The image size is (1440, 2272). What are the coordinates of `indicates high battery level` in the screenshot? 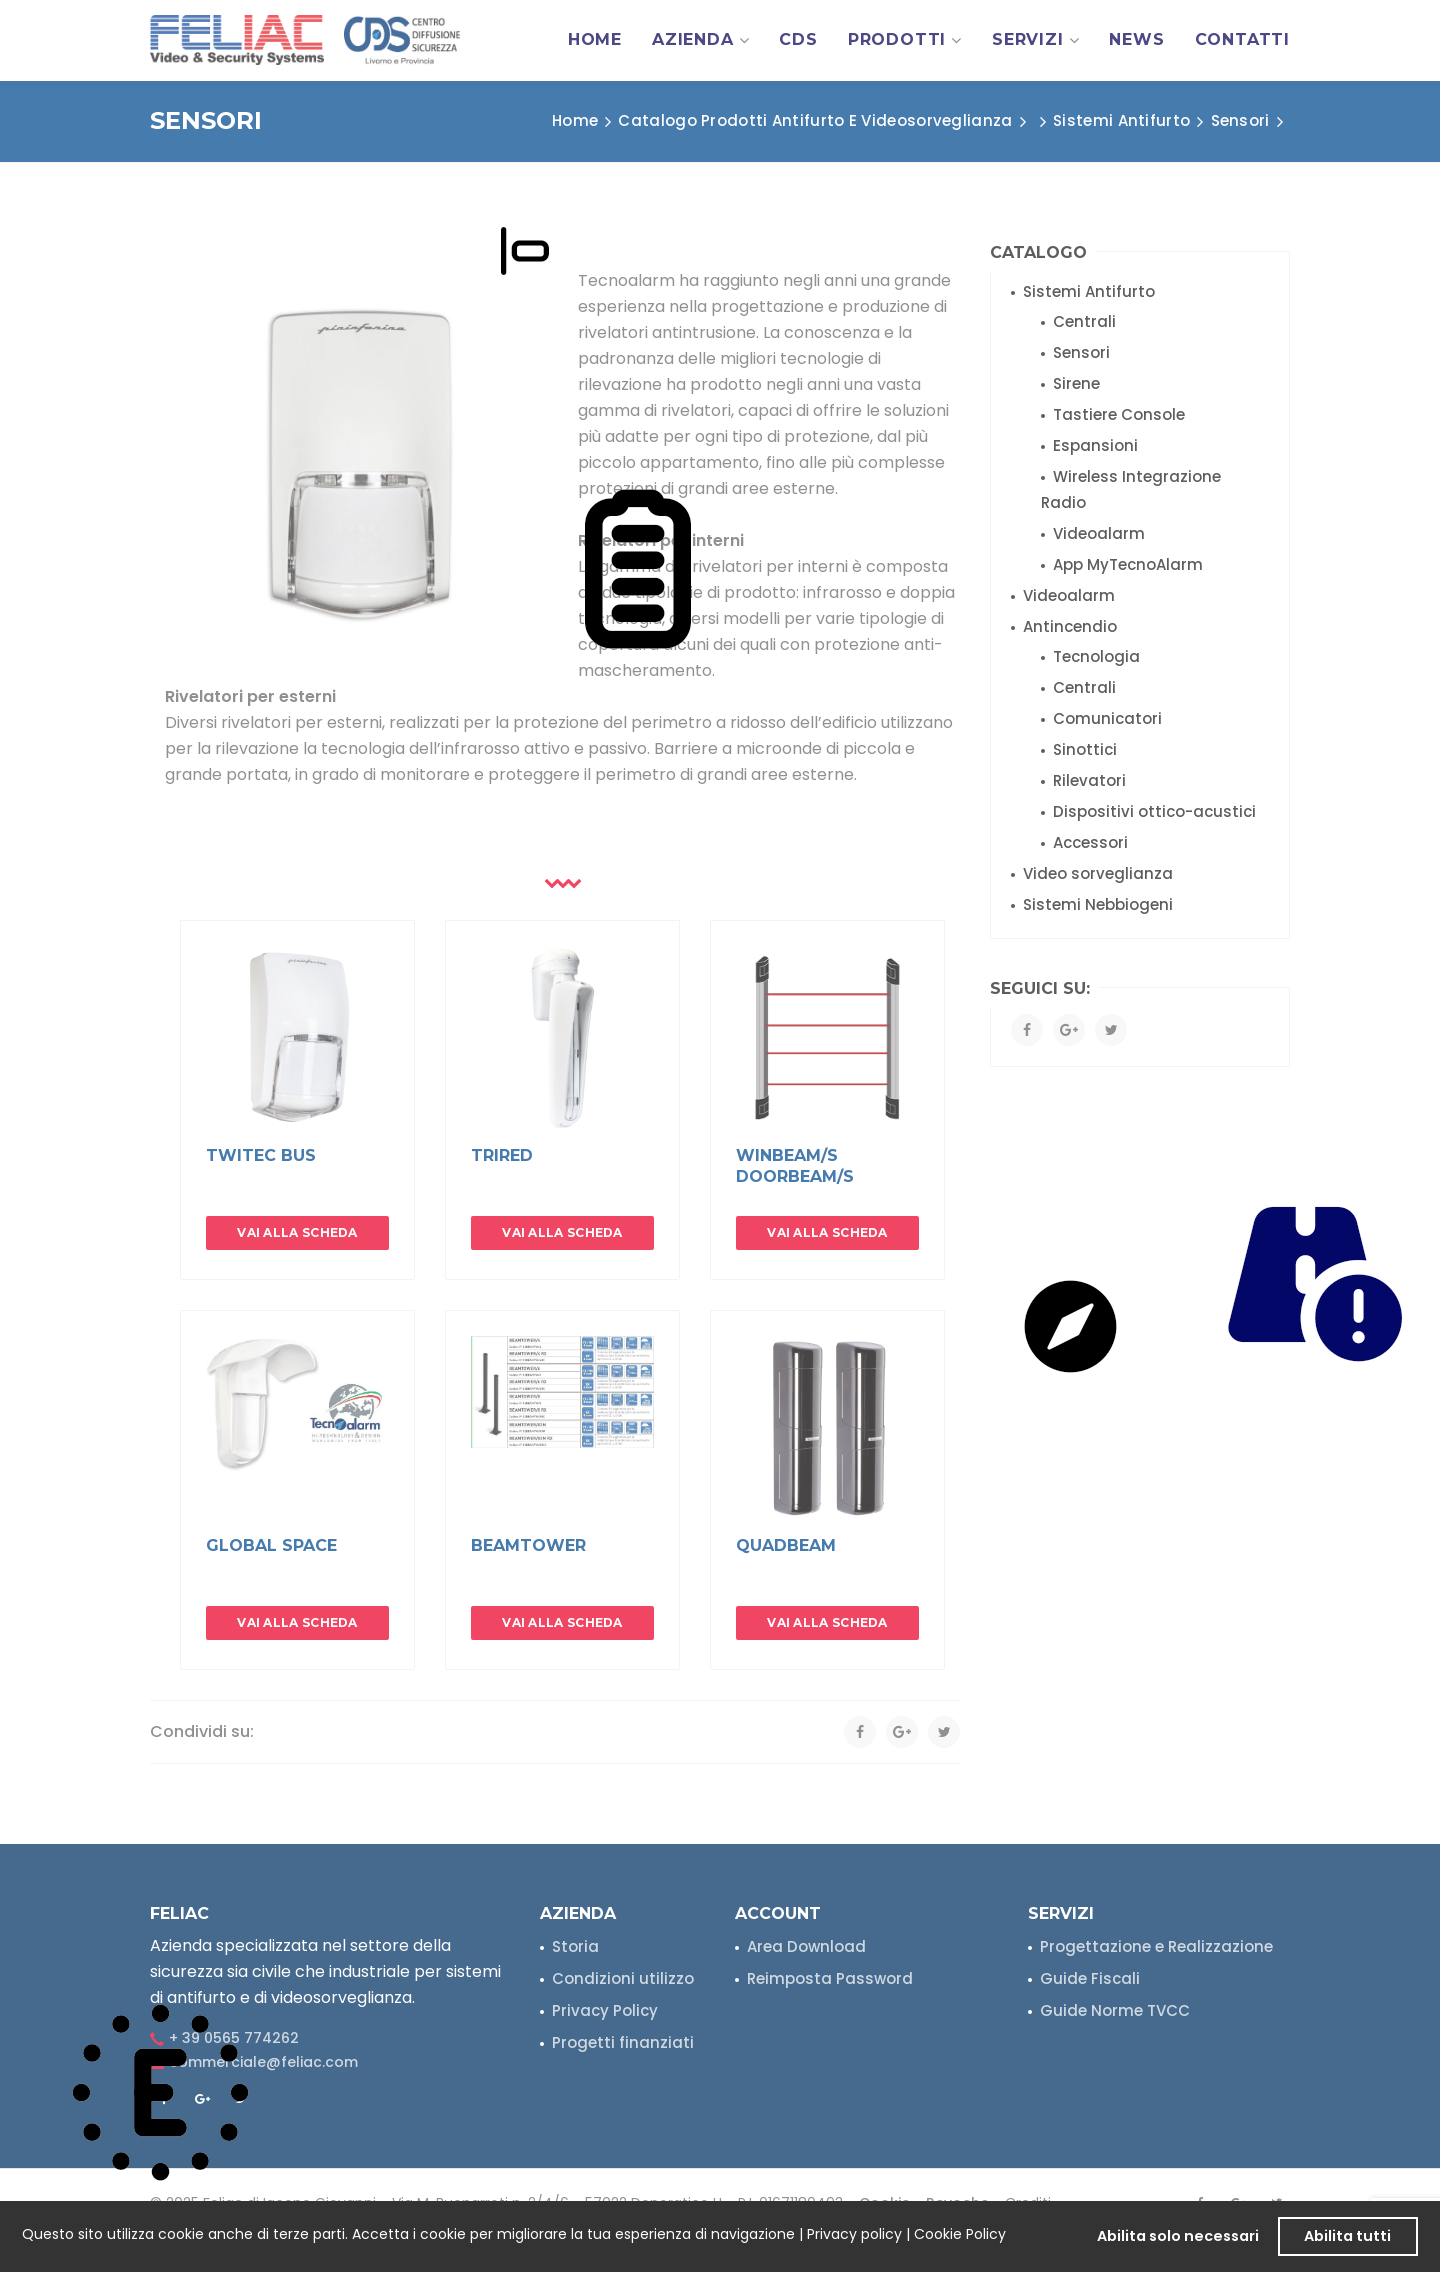 It's located at (638, 569).